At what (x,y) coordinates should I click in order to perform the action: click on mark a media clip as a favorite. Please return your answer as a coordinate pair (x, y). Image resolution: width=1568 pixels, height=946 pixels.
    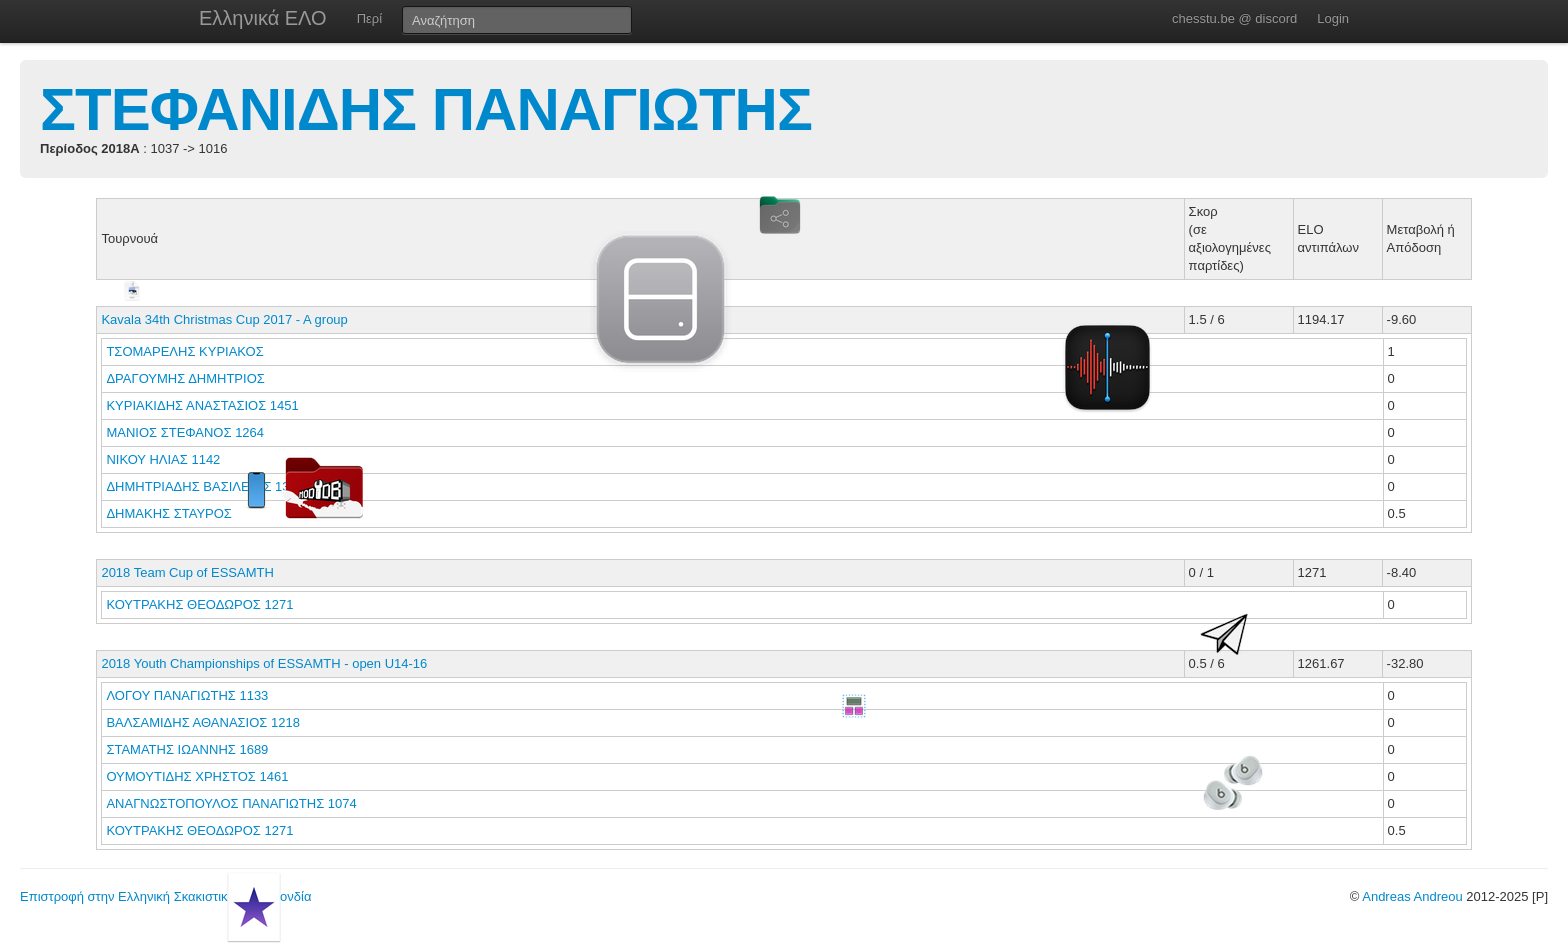
    Looking at the image, I should click on (254, 907).